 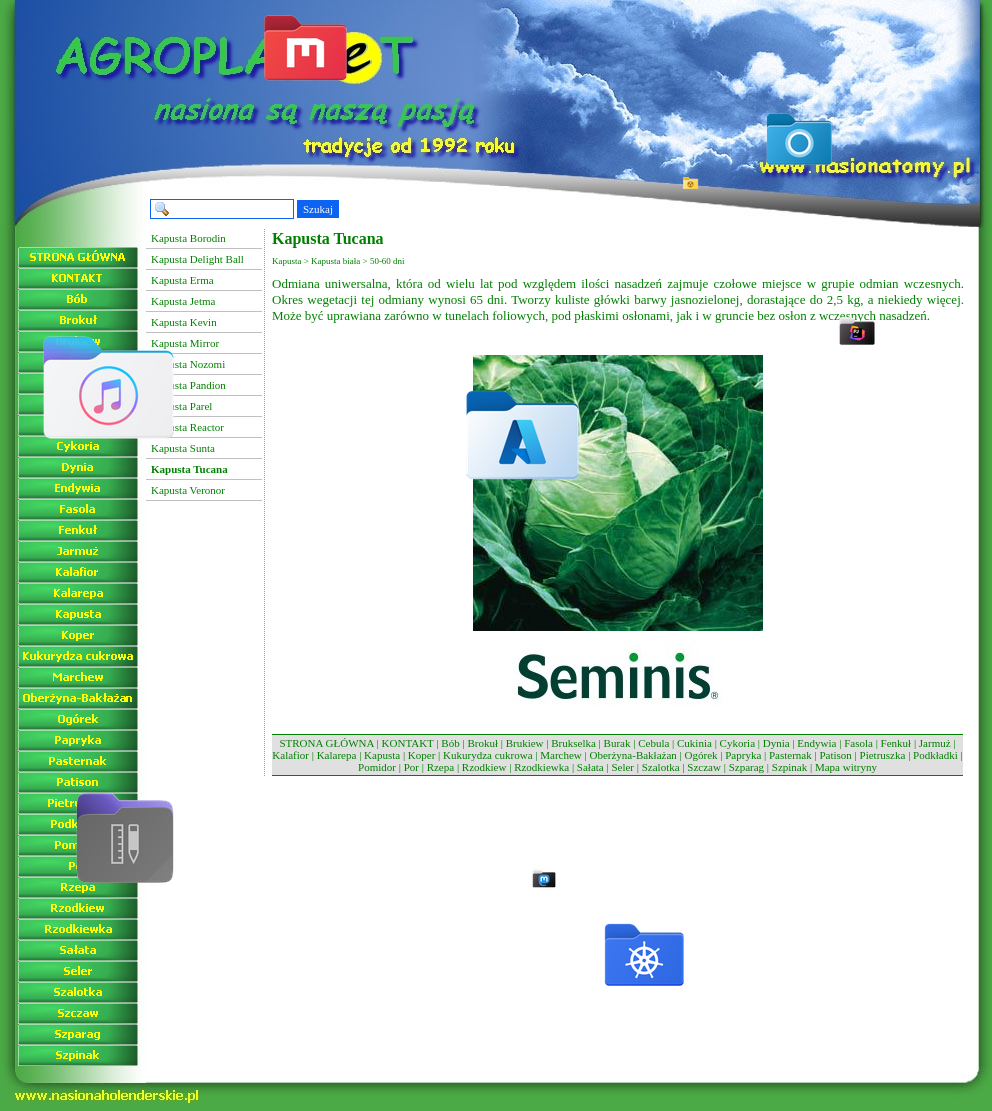 What do you see at coordinates (690, 183) in the screenshot?
I see `open unity project files folder` at bounding box center [690, 183].